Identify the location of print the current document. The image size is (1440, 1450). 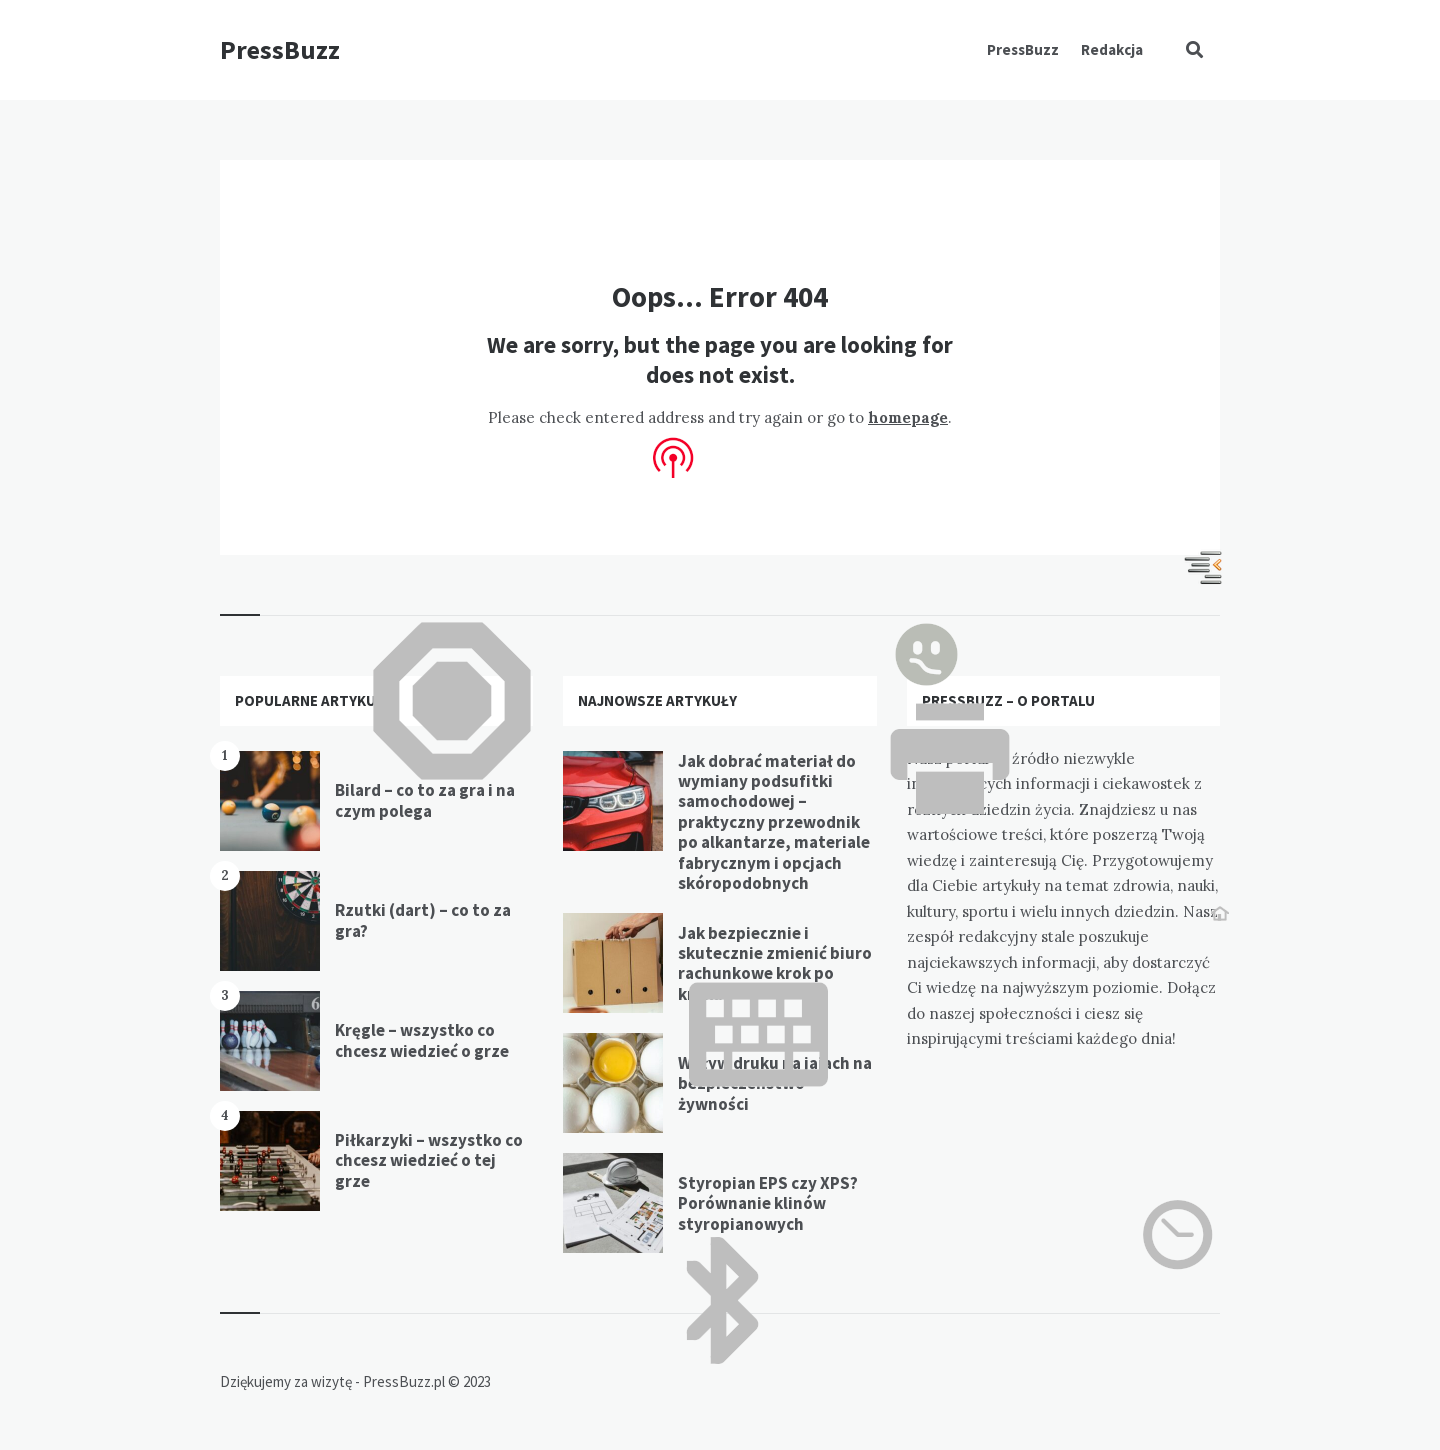
(950, 763).